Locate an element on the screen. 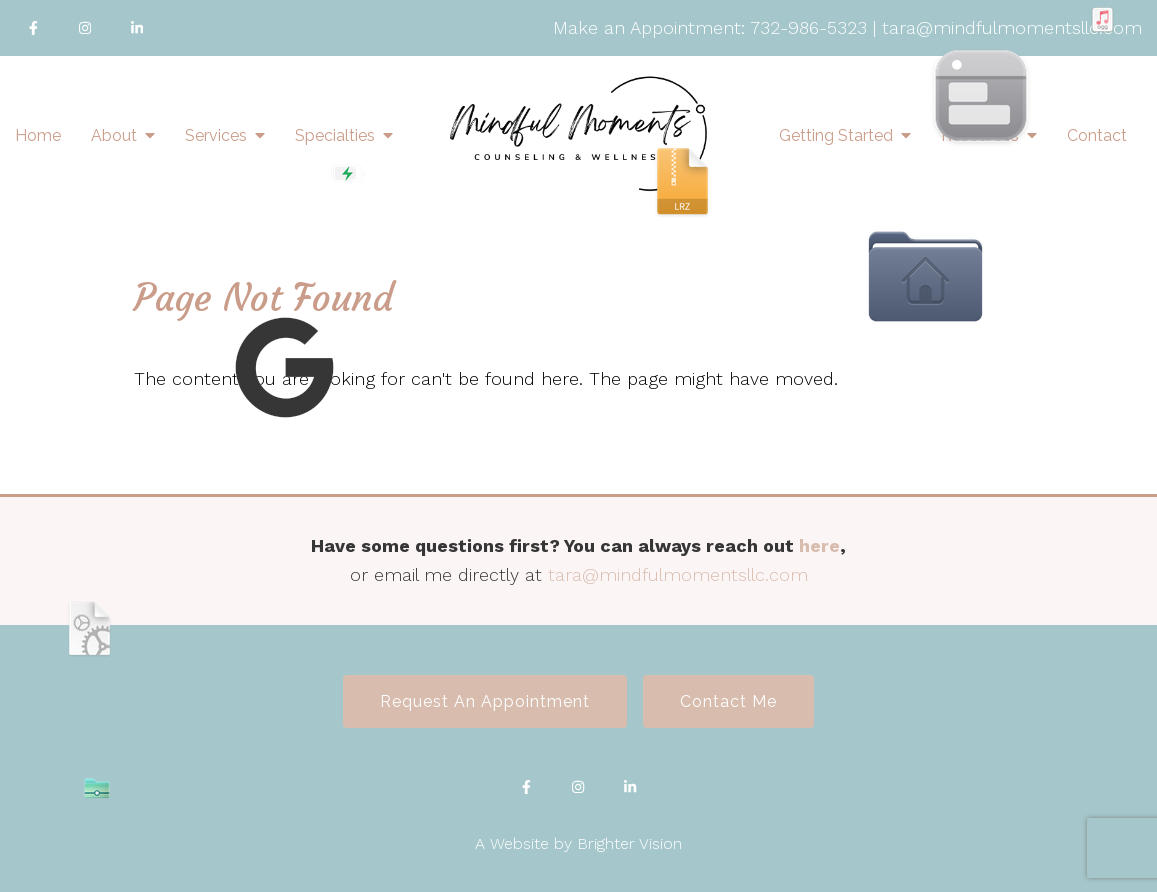  access window tiling and layout settings is located at coordinates (981, 97).